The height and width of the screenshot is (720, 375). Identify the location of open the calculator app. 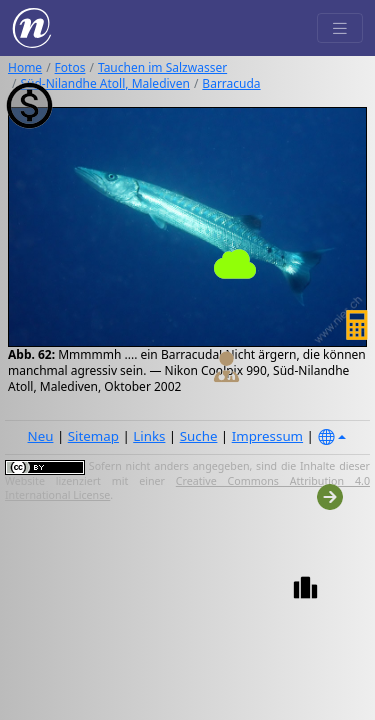
(357, 325).